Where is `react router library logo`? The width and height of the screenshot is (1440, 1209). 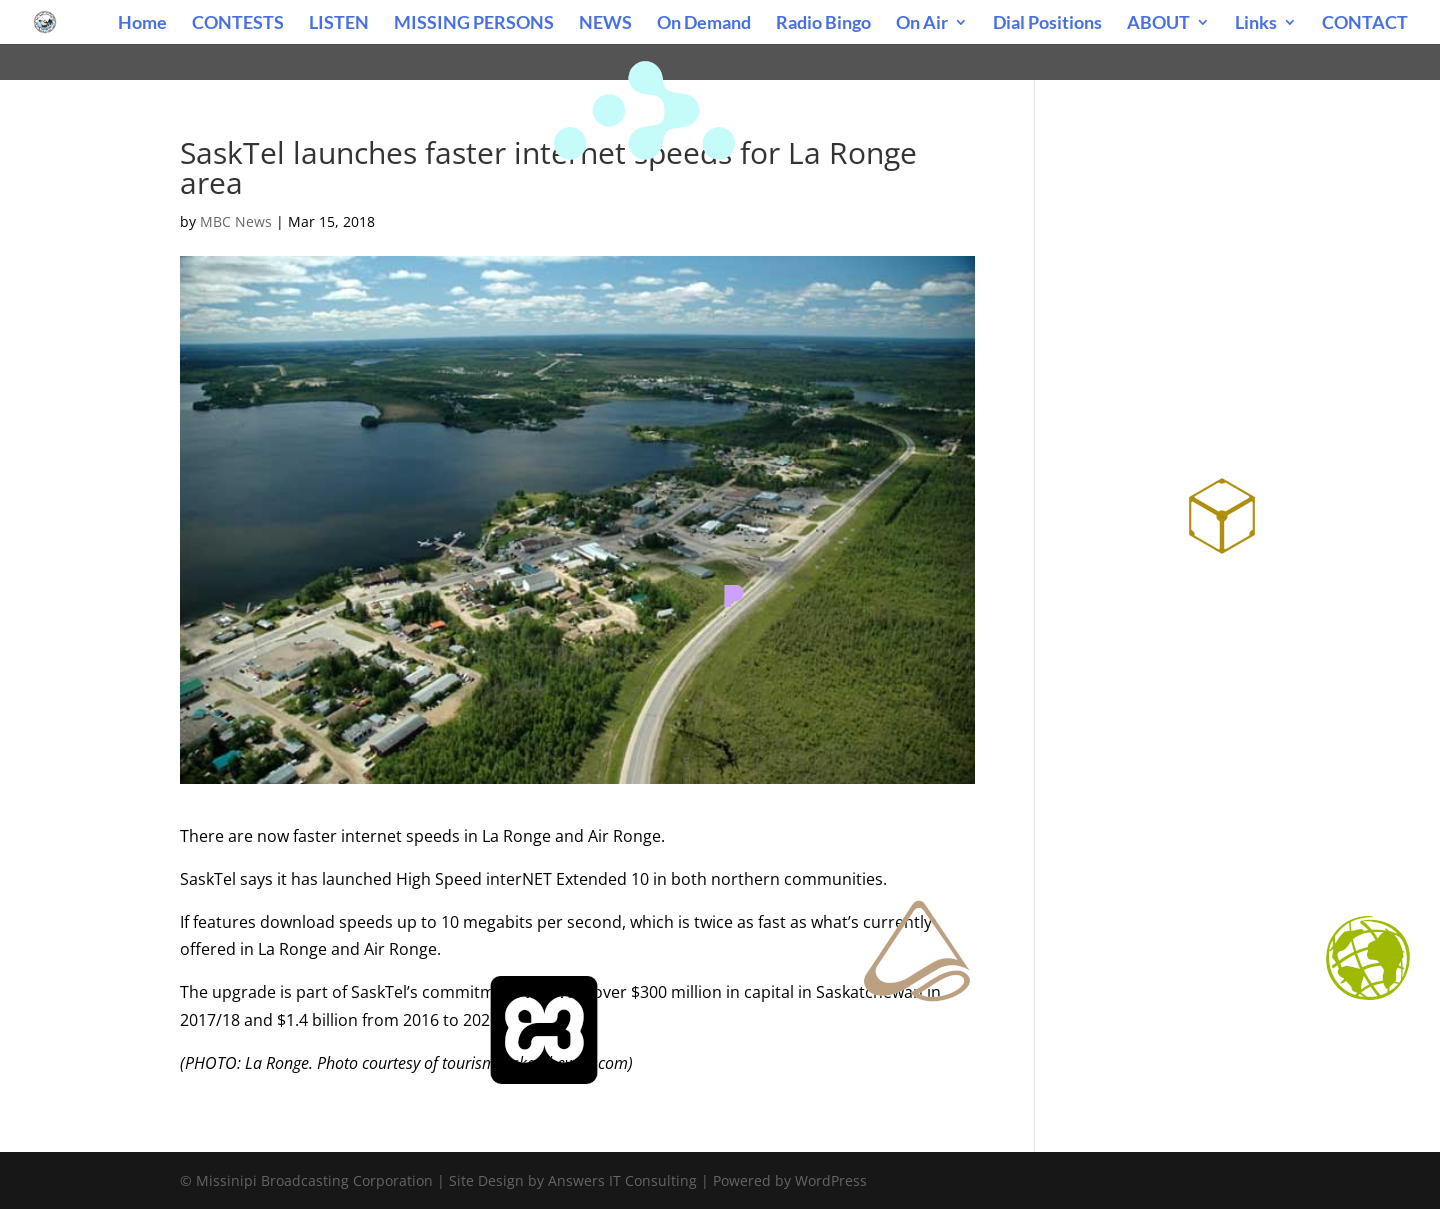 react router library logo is located at coordinates (644, 110).